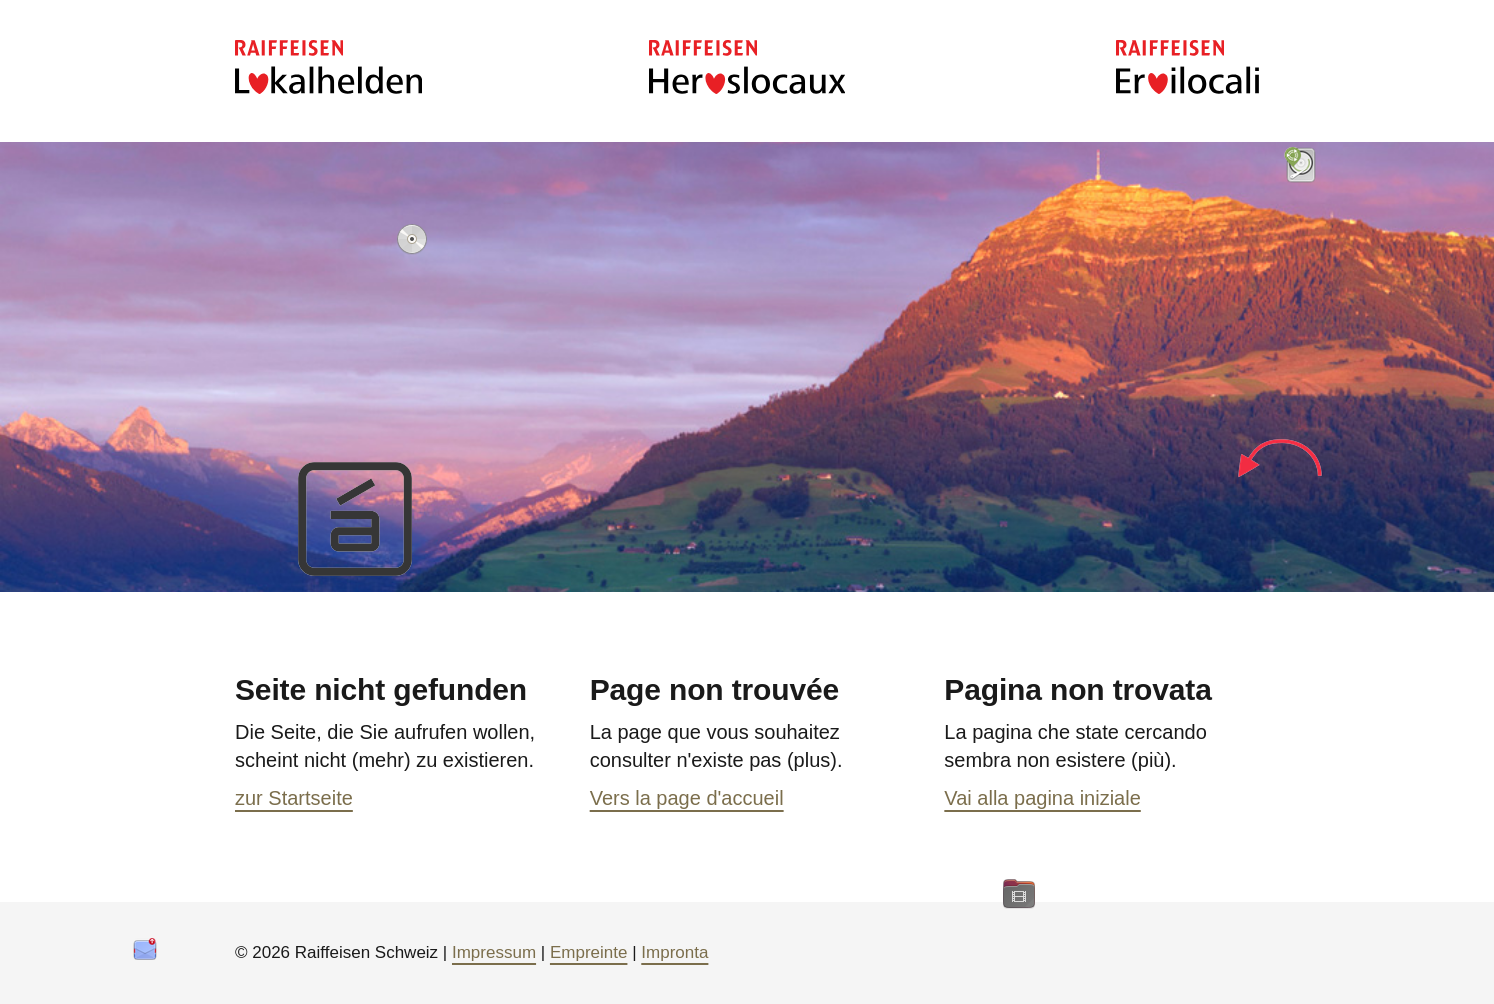 The width and height of the screenshot is (1494, 1004). Describe the element at coordinates (355, 519) in the screenshot. I see `open character map to insert special symbols` at that location.